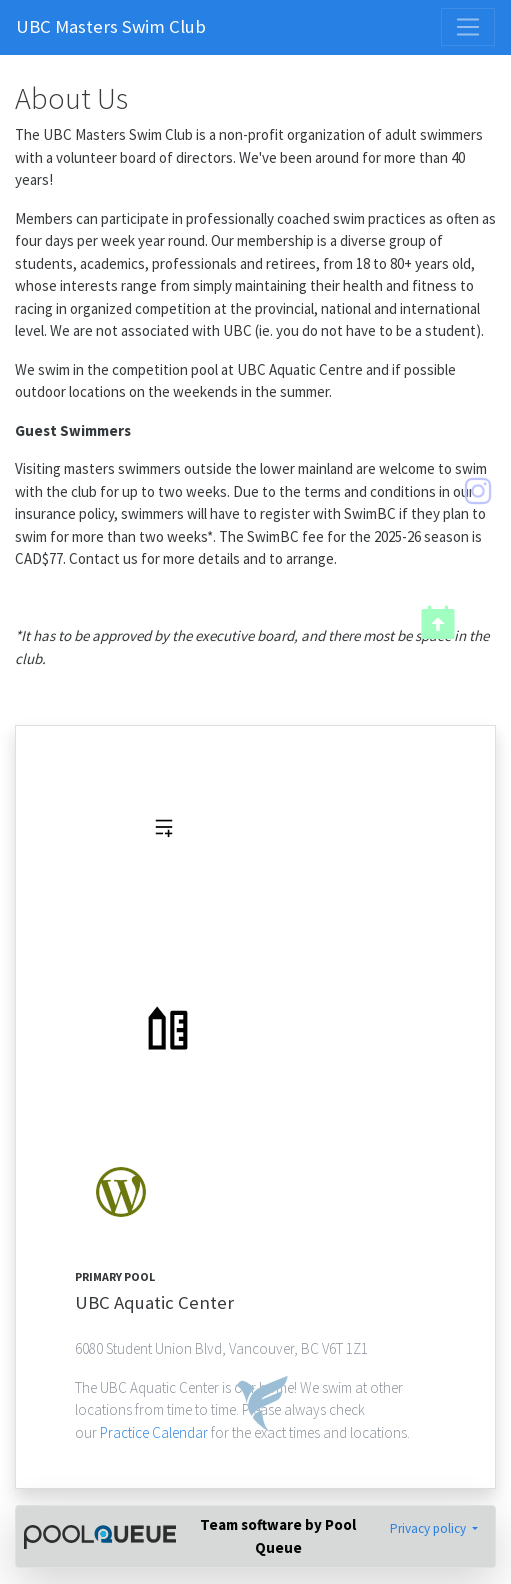 This screenshot has height=1584, width=511. Describe the element at coordinates (438, 624) in the screenshot. I see `upload image to gallery` at that location.